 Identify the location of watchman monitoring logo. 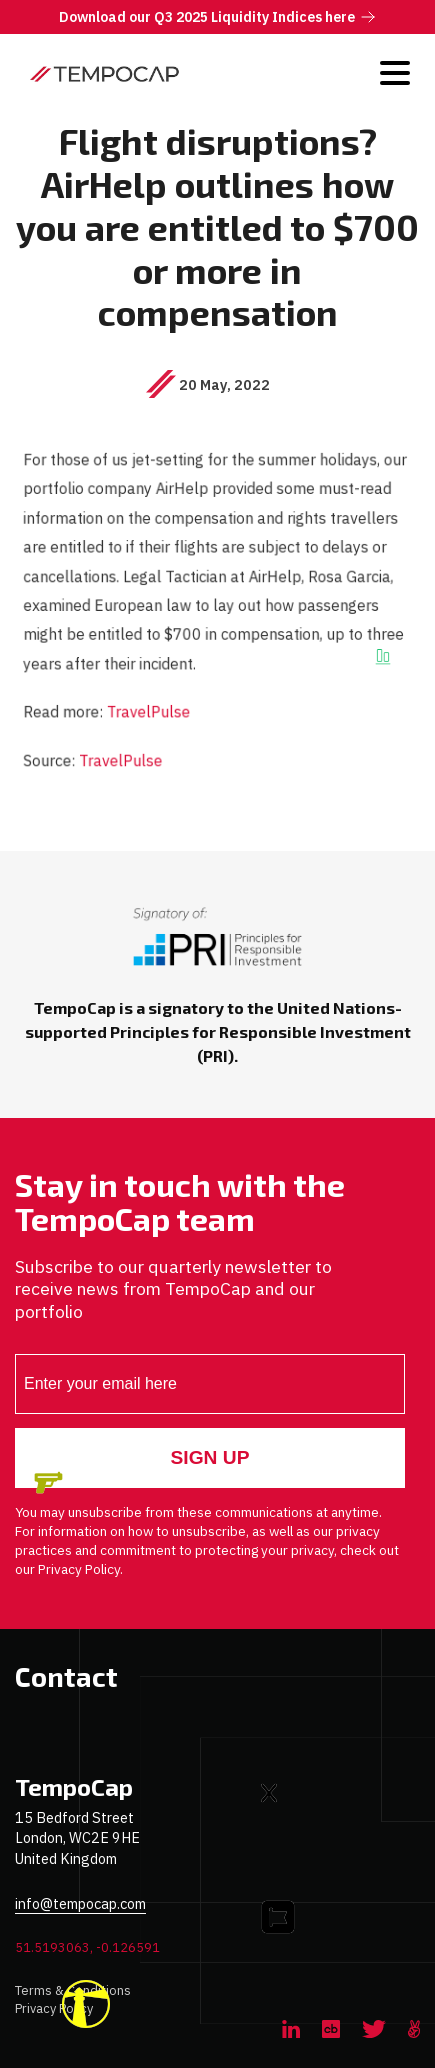
(86, 2004).